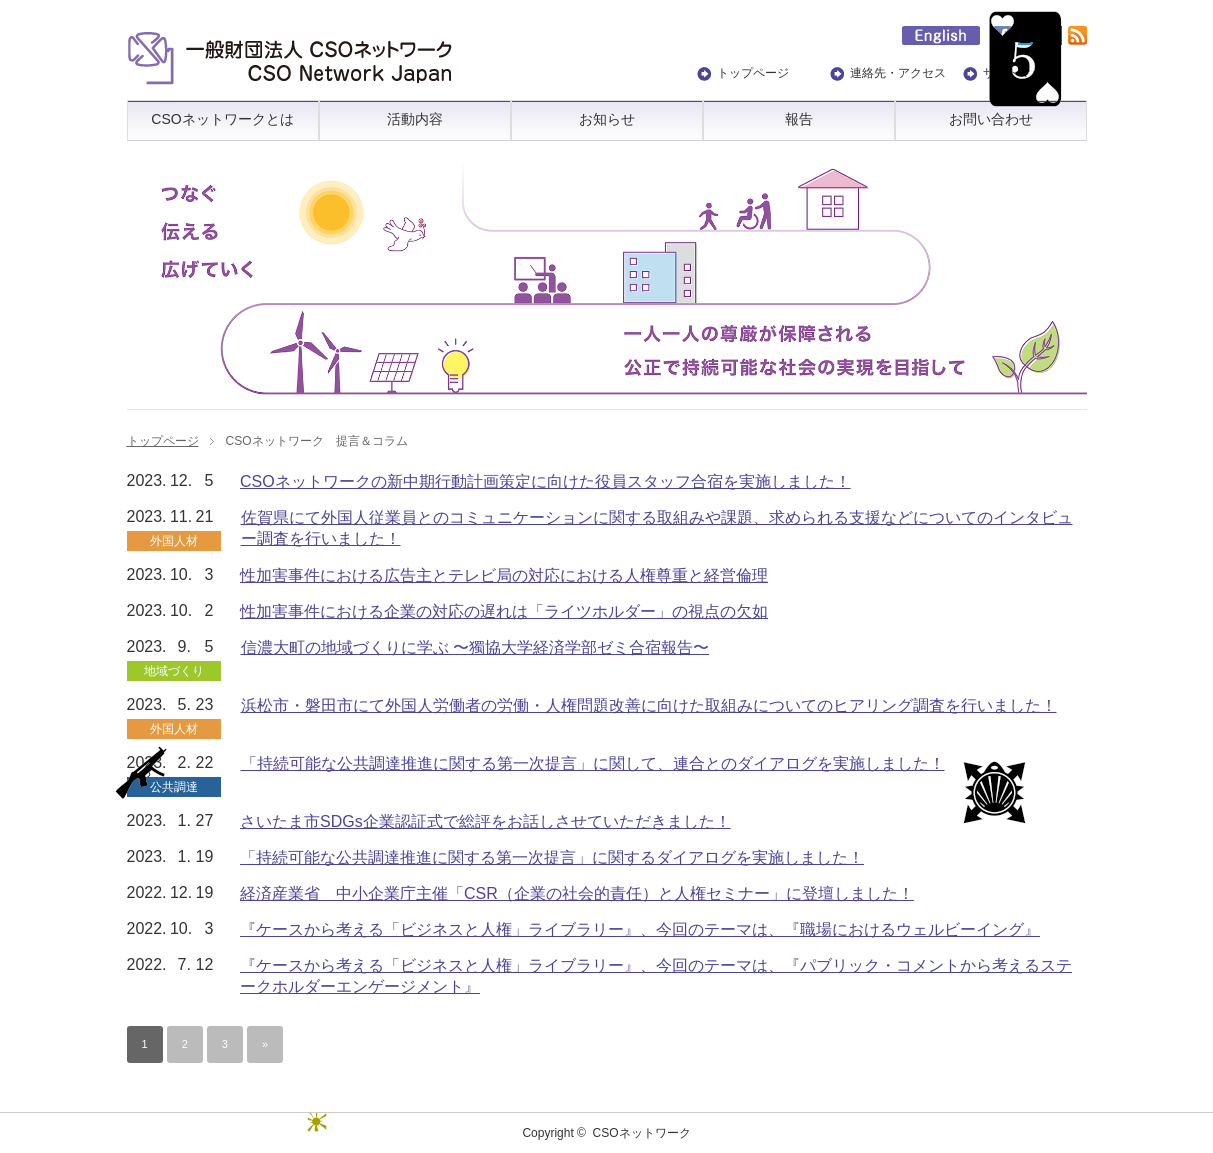  What do you see at coordinates (141, 773) in the screenshot?
I see `select MP5 submachine gun weapon` at bounding box center [141, 773].